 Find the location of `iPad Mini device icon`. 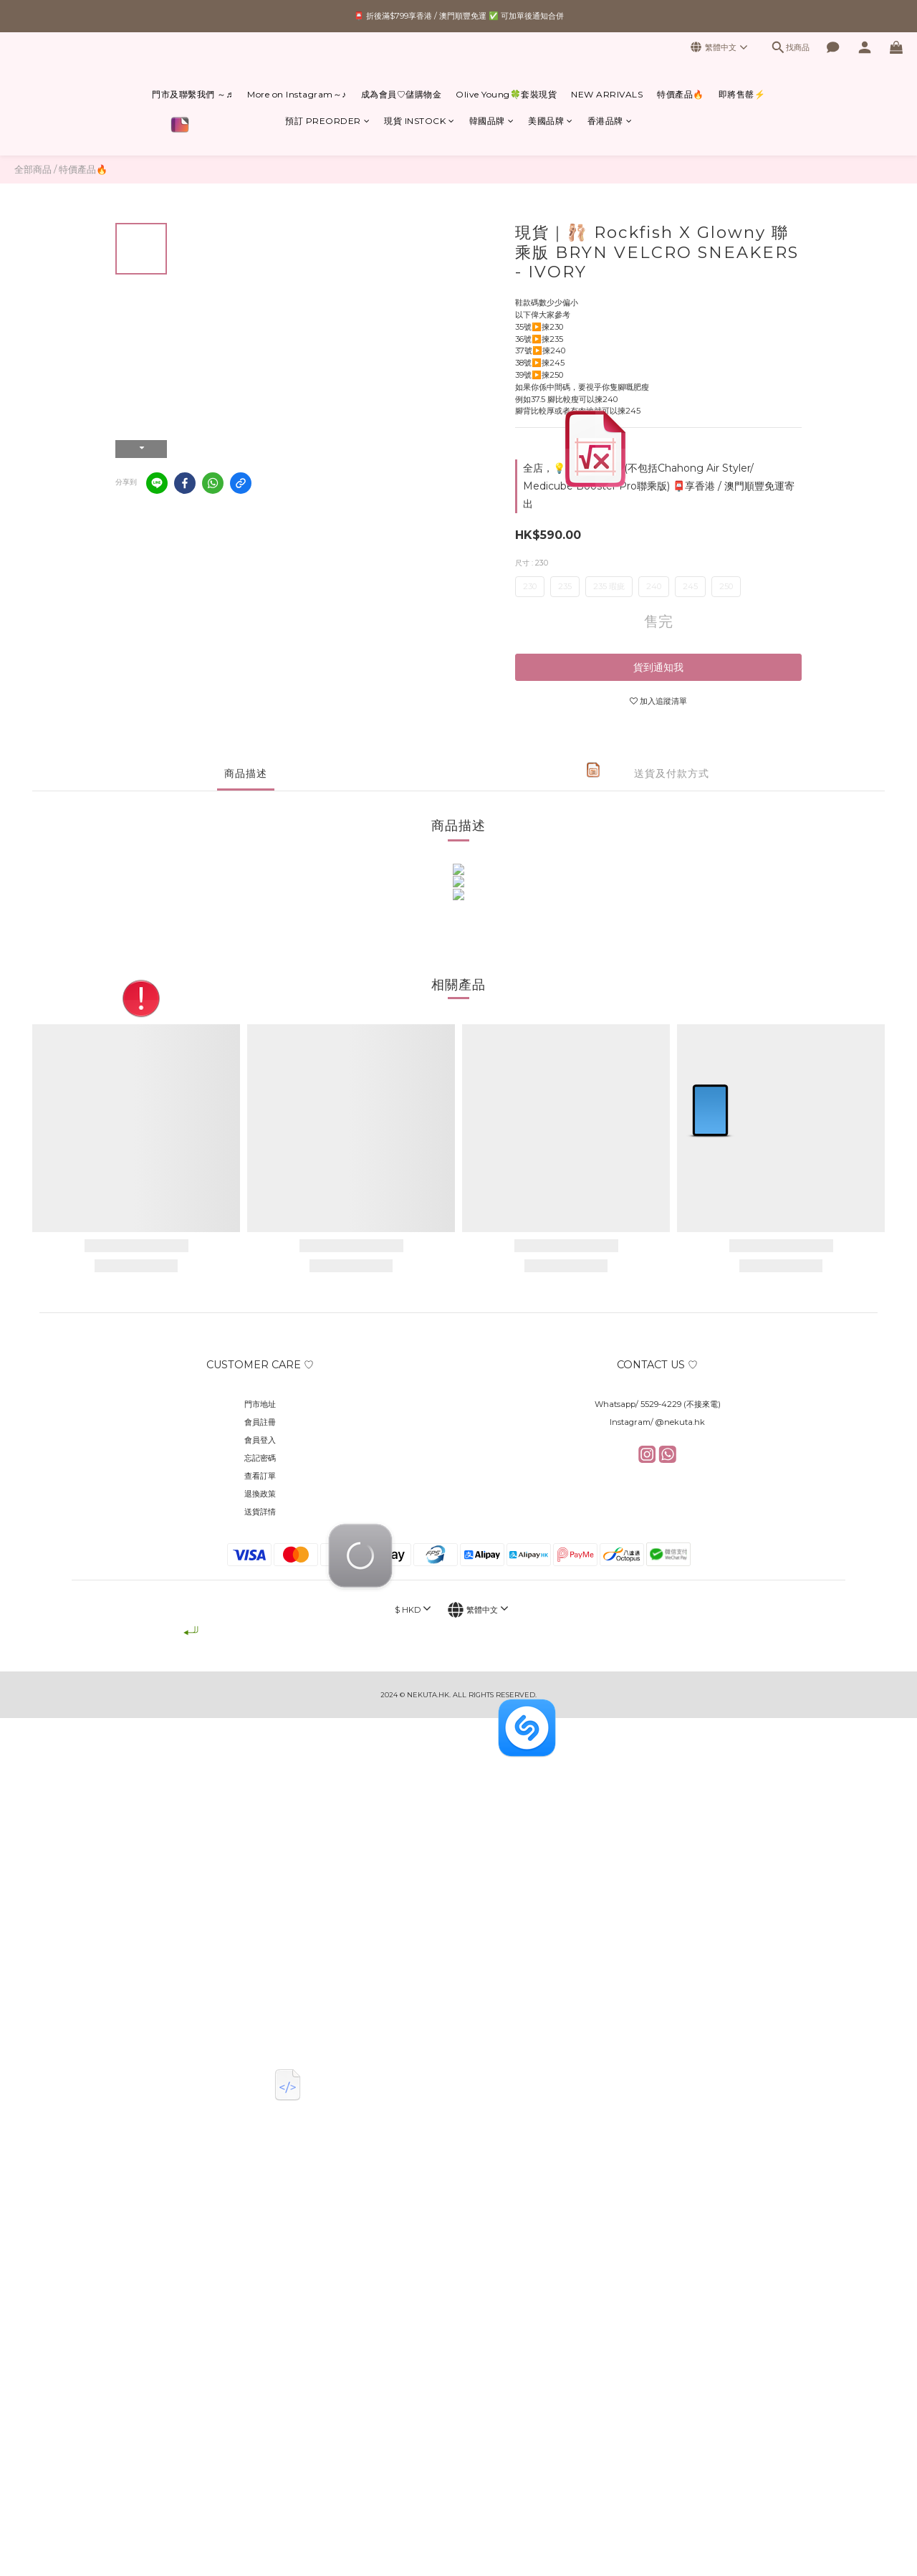

iPad Mini device icon is located at coordinates (710, 1105).